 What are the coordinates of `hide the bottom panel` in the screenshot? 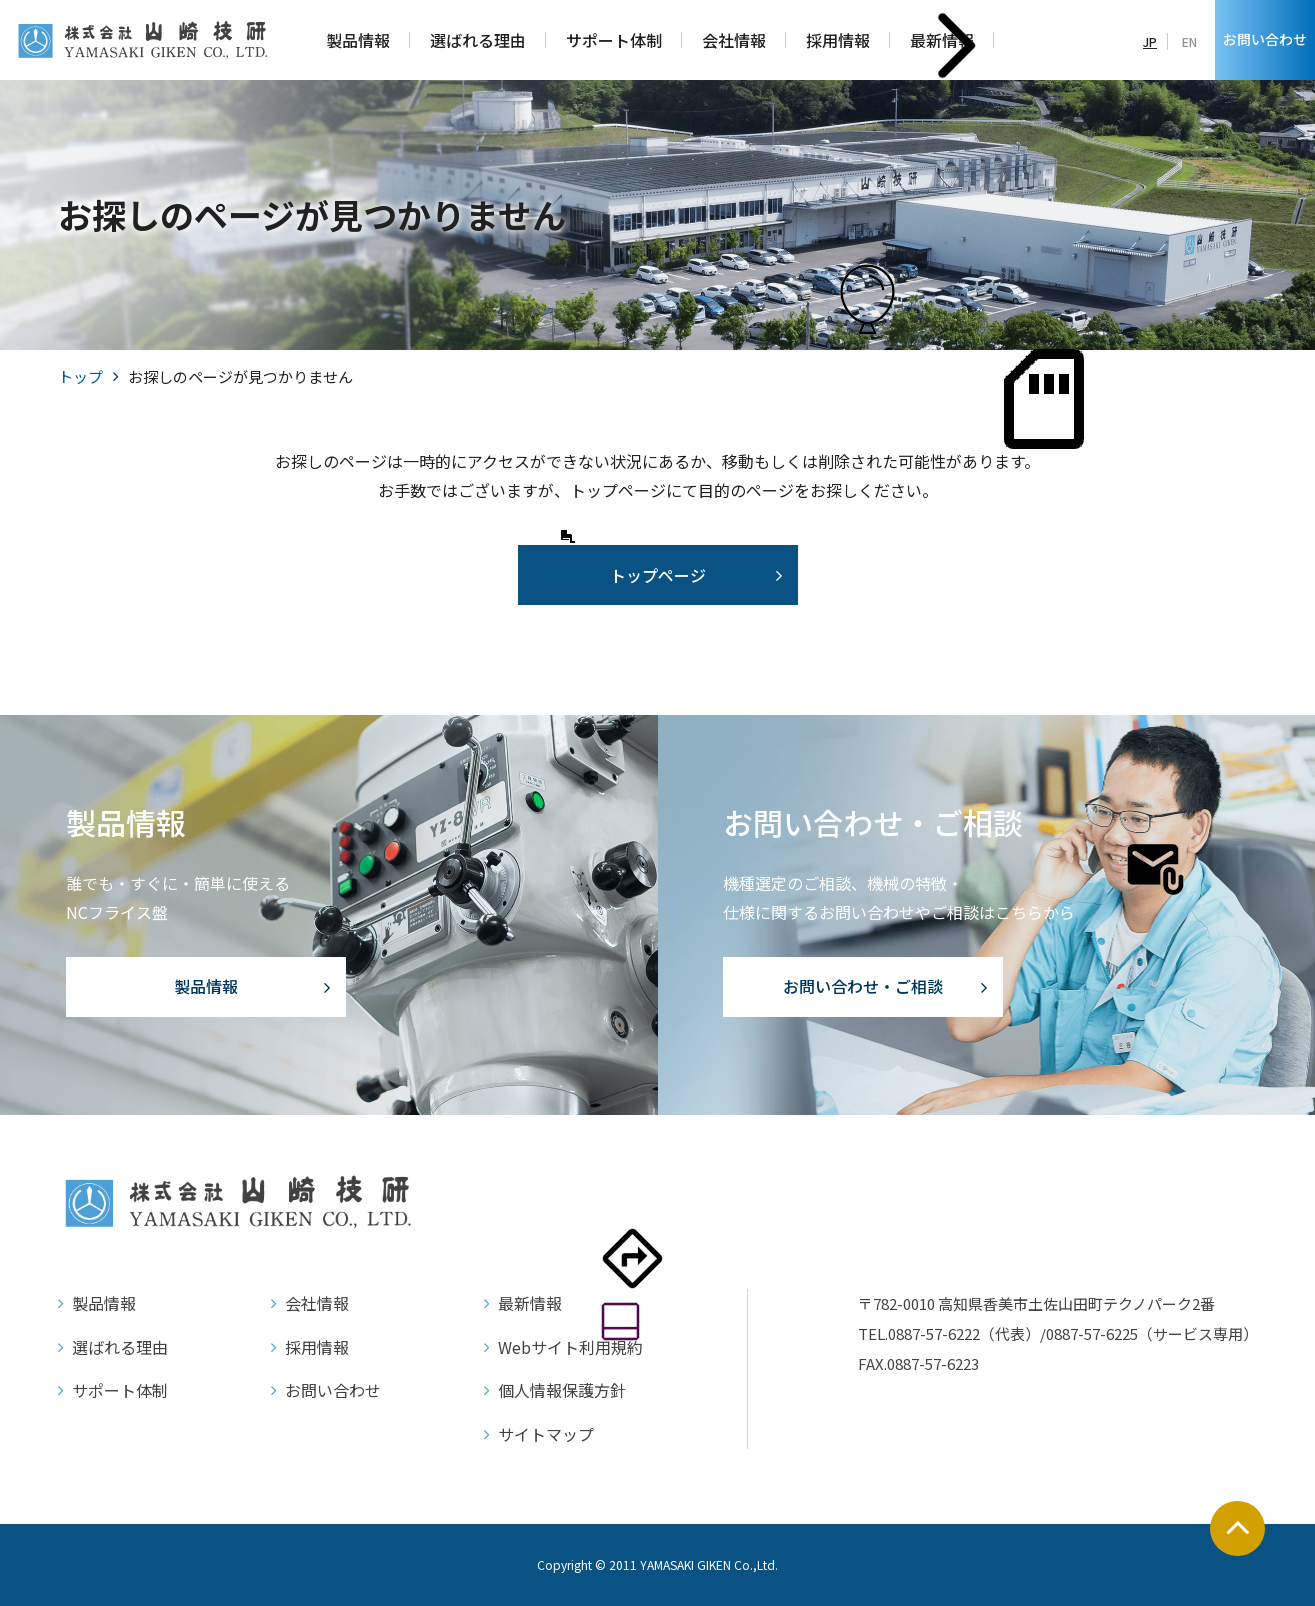 It's located at (620, 1321).